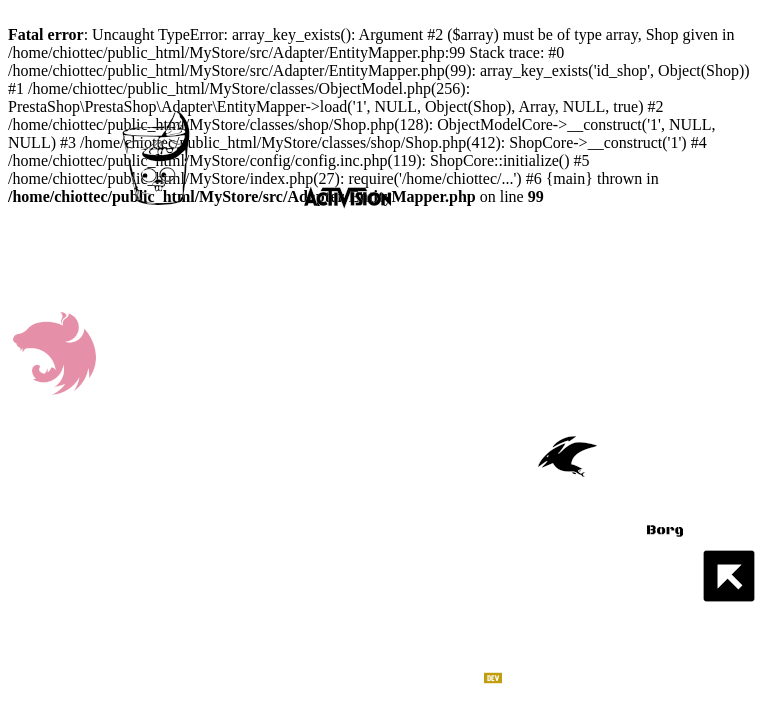 The width and height of the screenshot is (772, 720). Describe the element at coordinates (493, 678) in the screenshot. I see `visit the DEV Community platform` at that location.